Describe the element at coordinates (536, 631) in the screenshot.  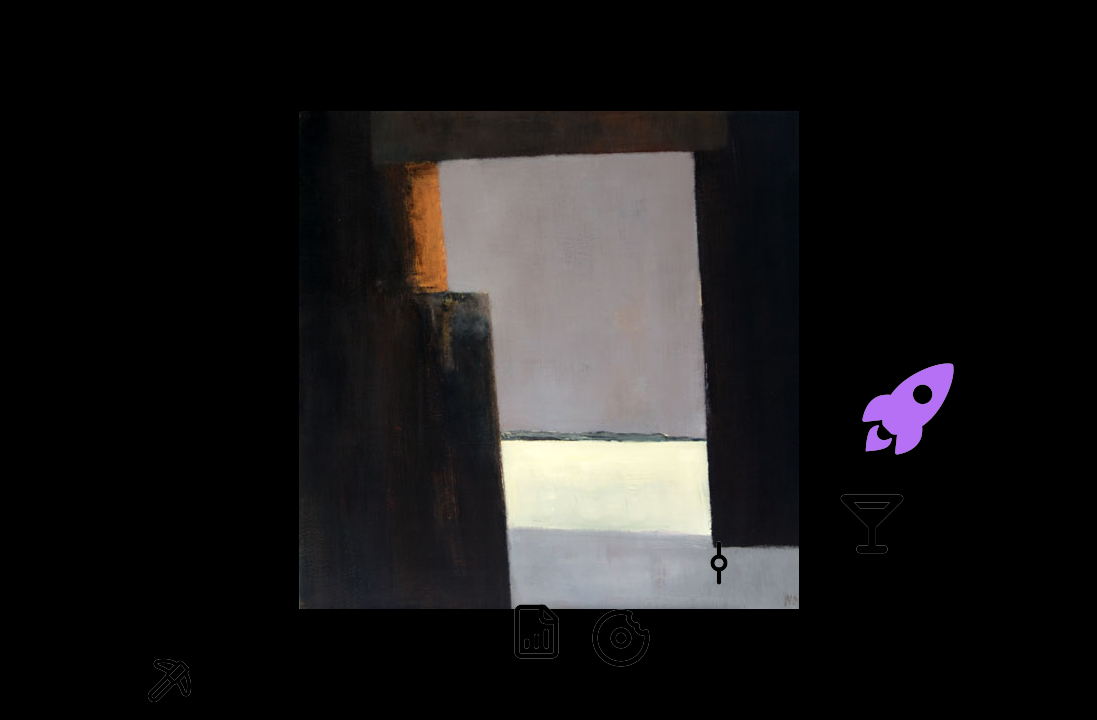
I see `view file with growth analytics` at that location.